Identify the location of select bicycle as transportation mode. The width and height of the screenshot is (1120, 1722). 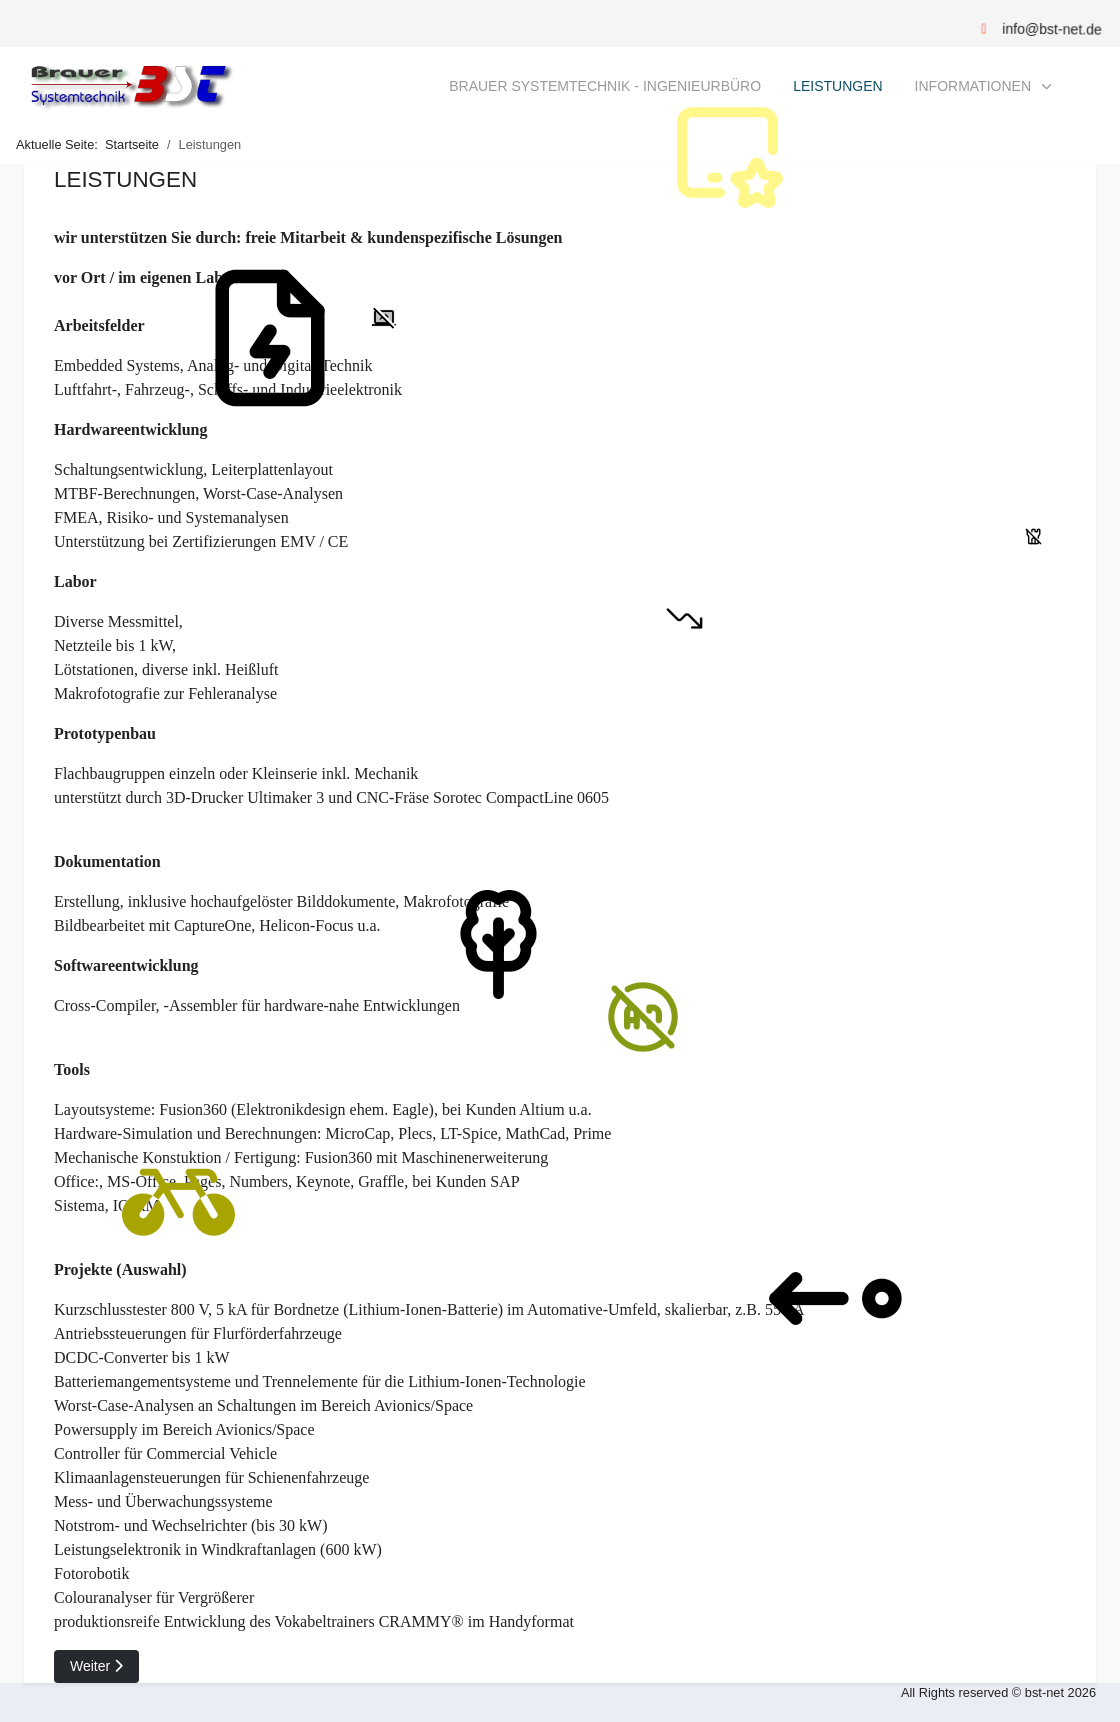
(178, 1200).